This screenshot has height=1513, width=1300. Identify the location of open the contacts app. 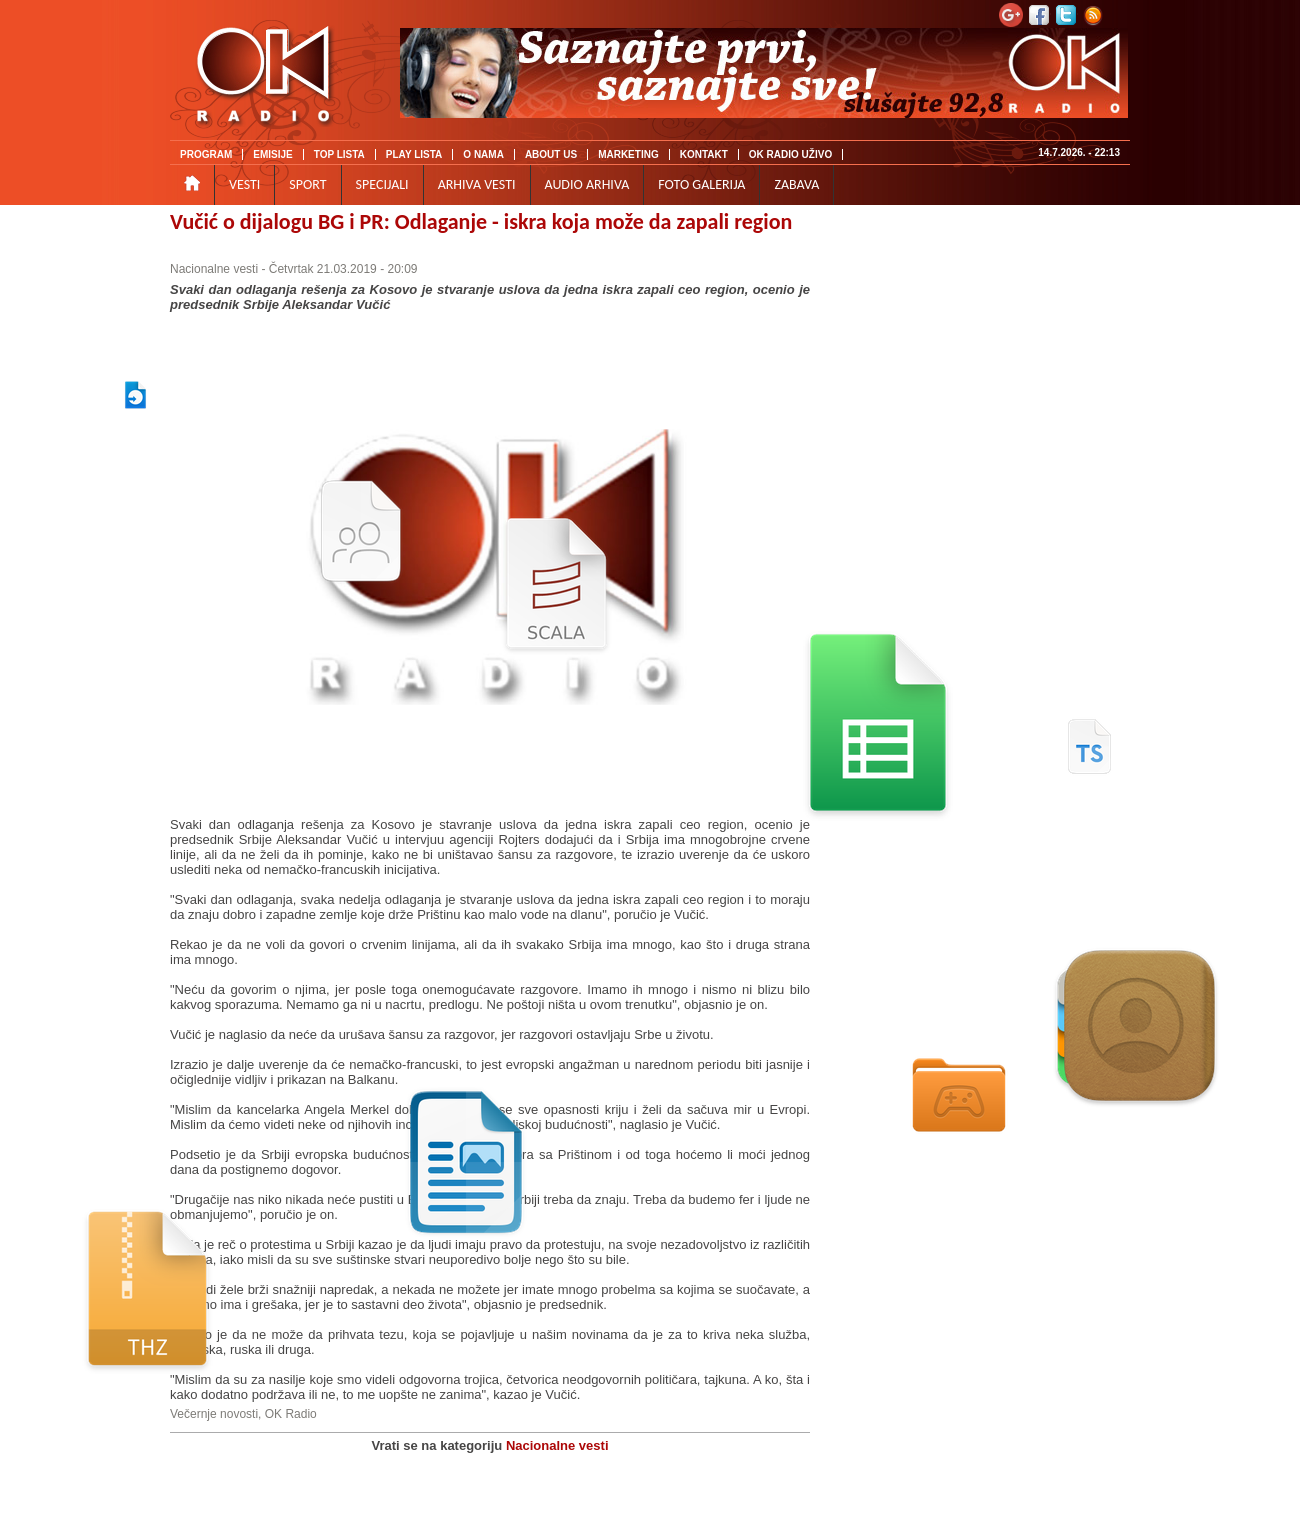
(1139, 1025).